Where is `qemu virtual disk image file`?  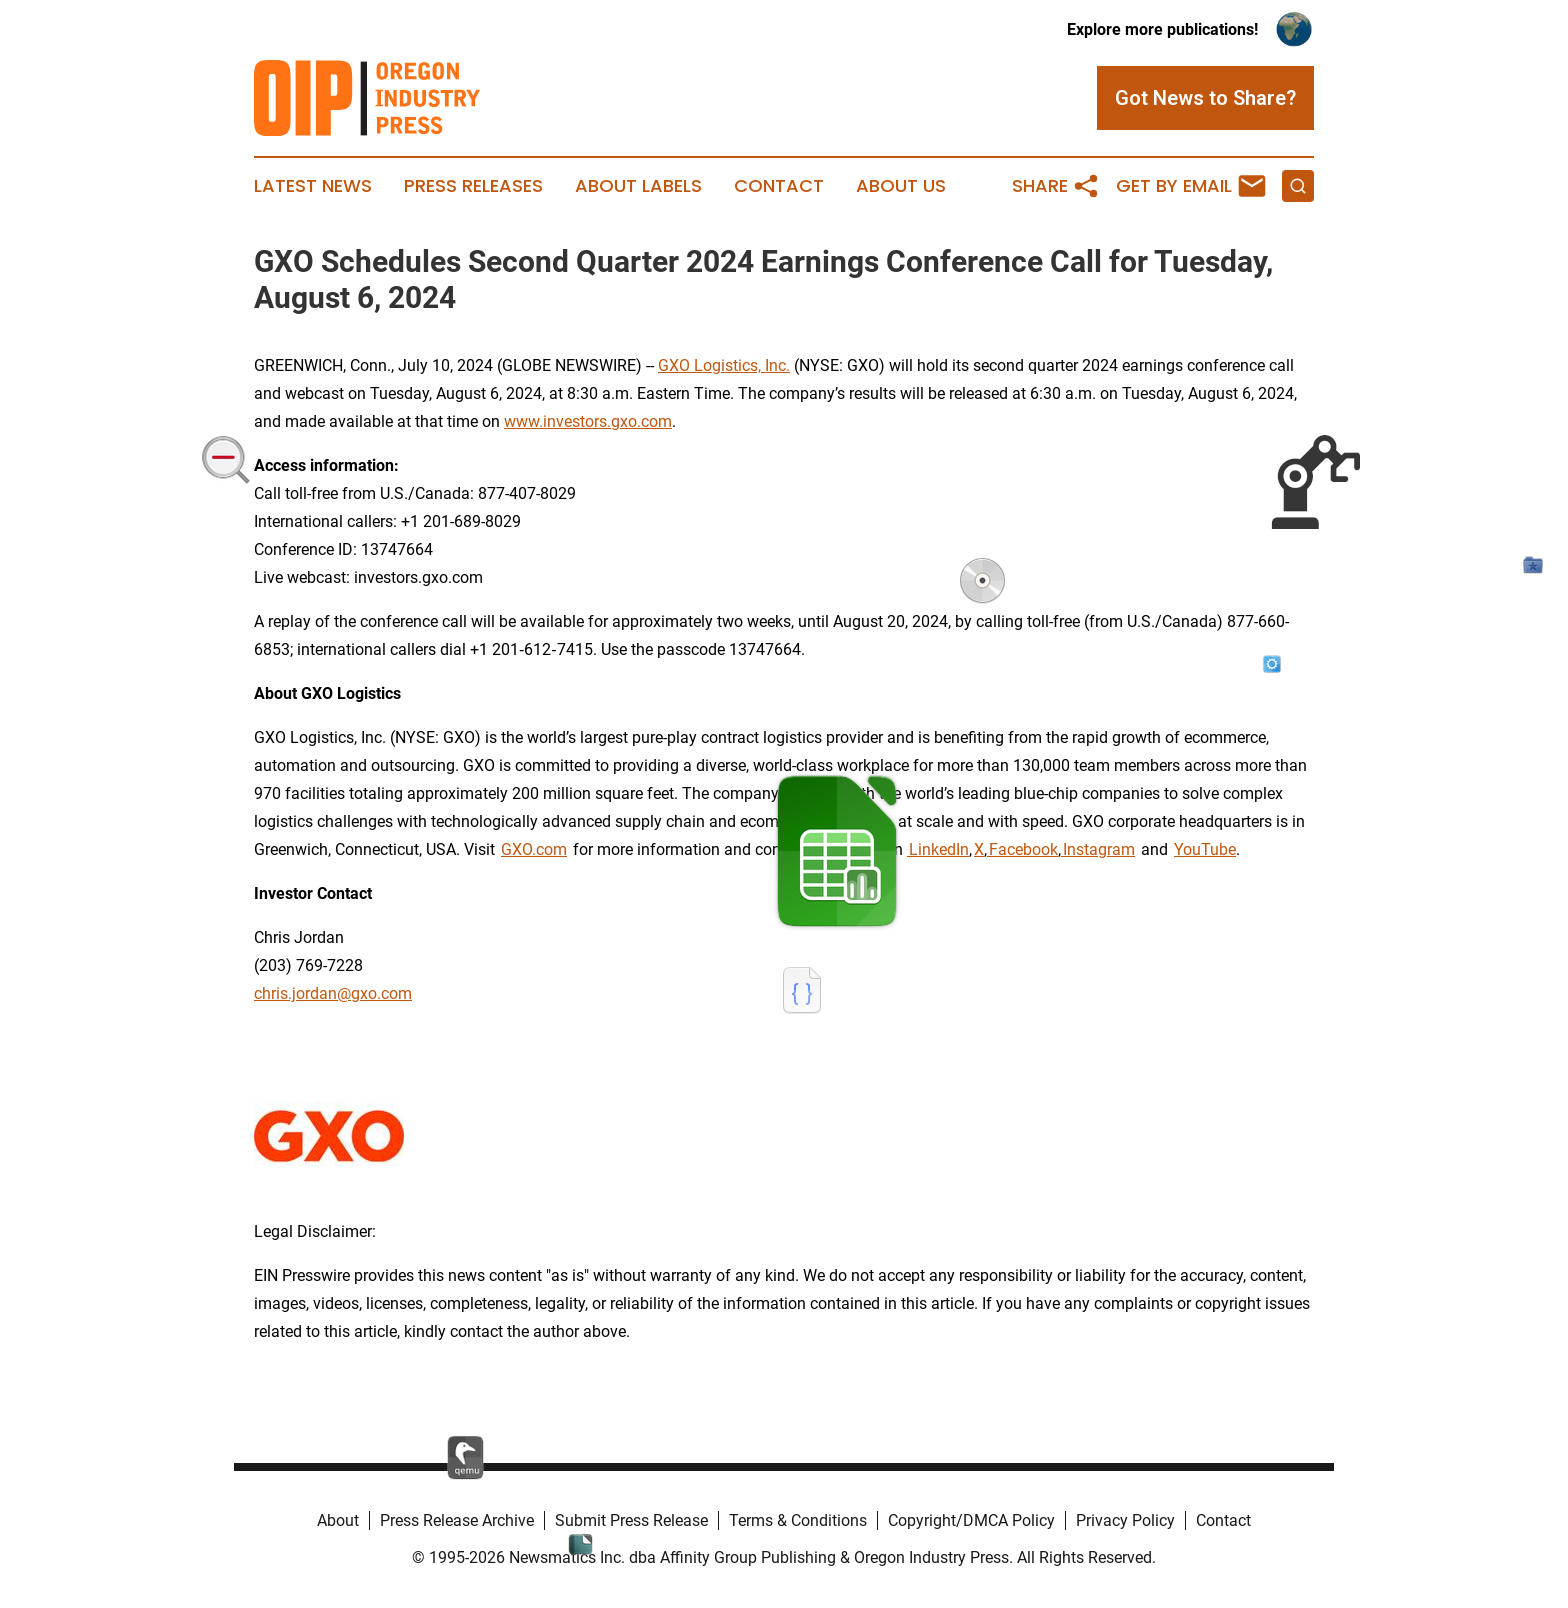 qemu virtual disk image file is located at coordinates (465, 1457).